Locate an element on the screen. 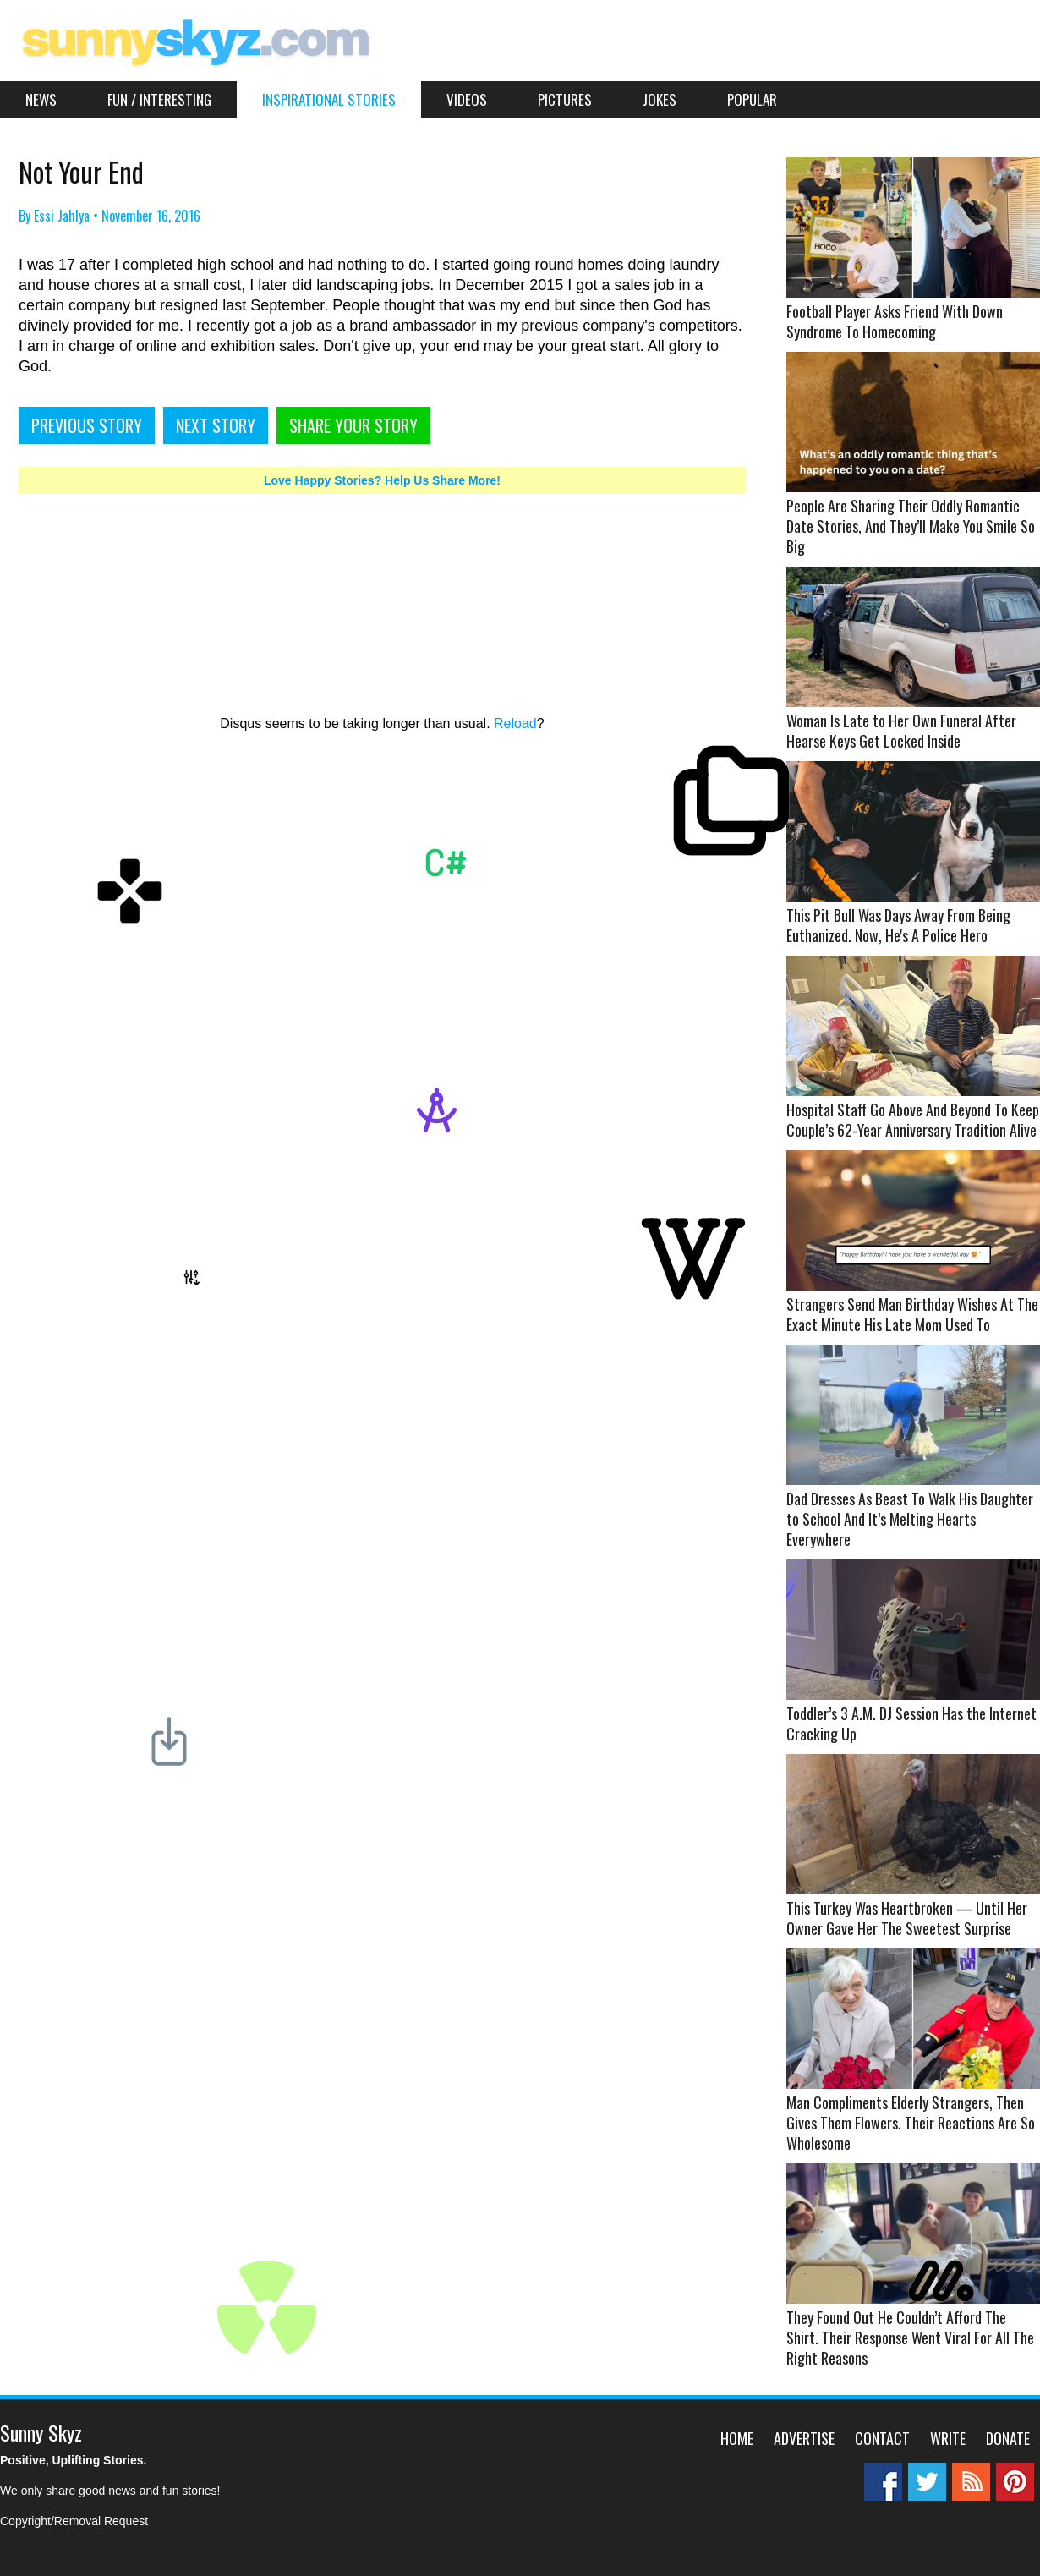 This screenshot has height=2576, width=1040. open Wikipedia article is located at coordinates (691, 1258).